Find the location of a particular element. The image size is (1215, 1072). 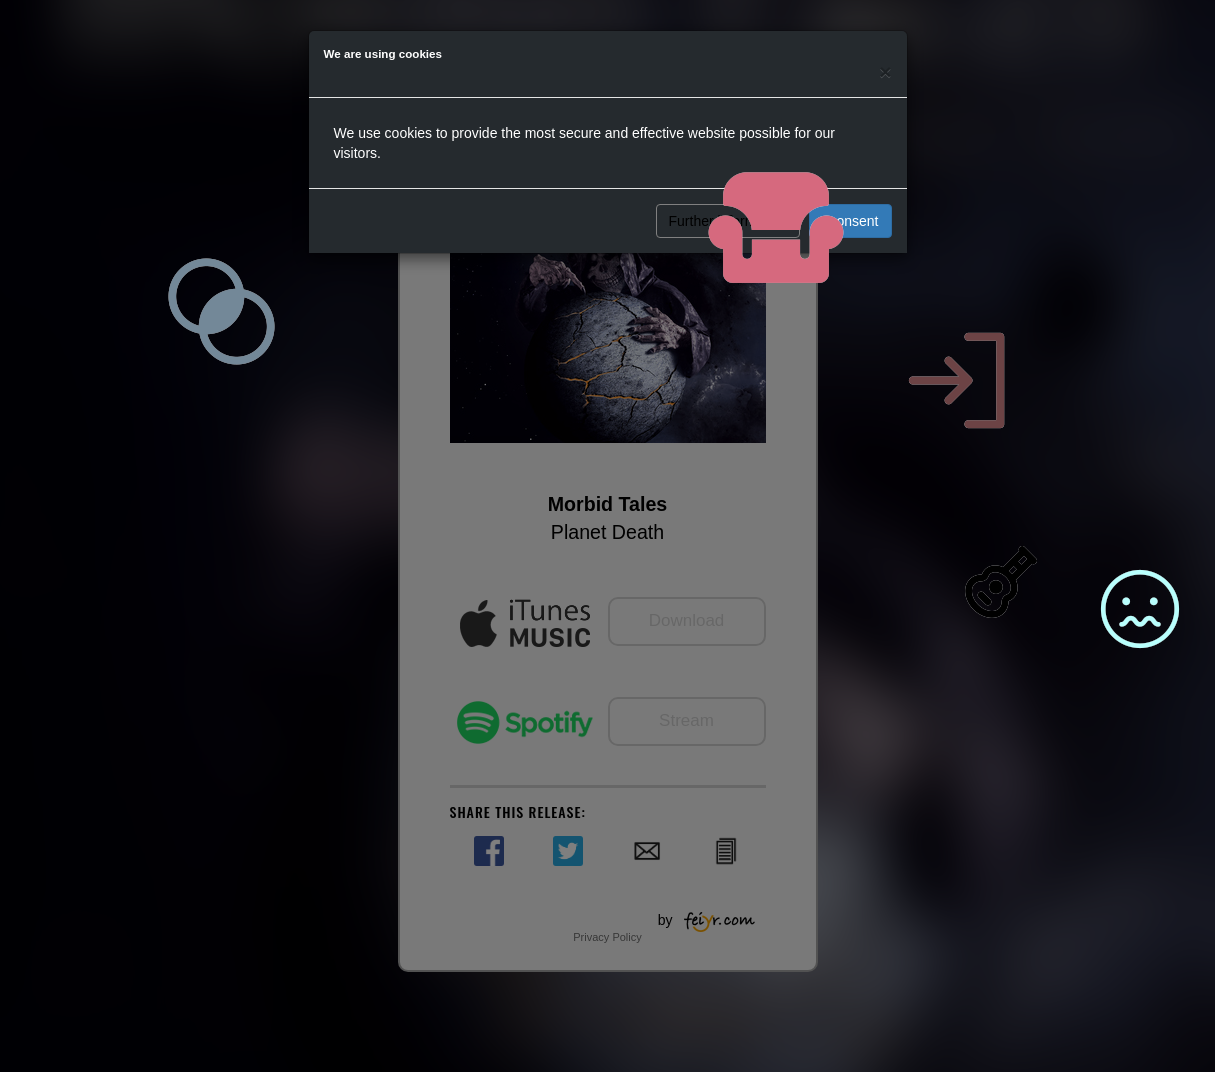

browse furniture or home decor items is located at coordinates (776, 230).